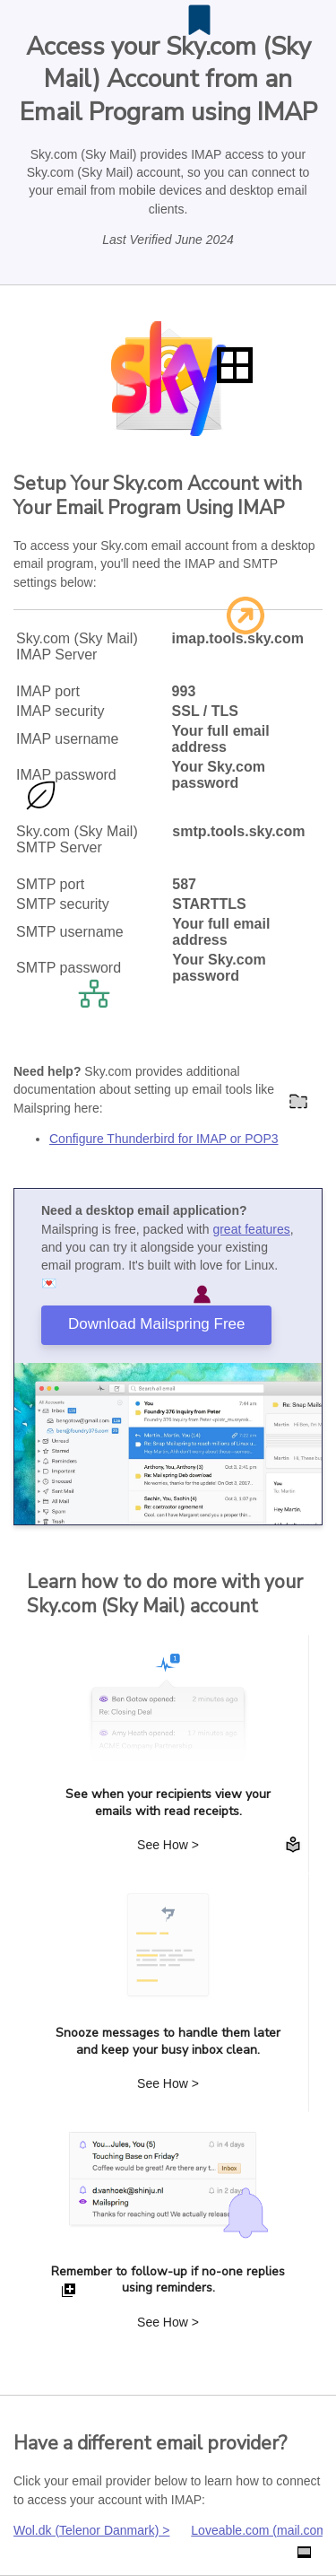 The height and width of the screenshot is (2576, 336). I want to click on view network connections, so click(94, 994).